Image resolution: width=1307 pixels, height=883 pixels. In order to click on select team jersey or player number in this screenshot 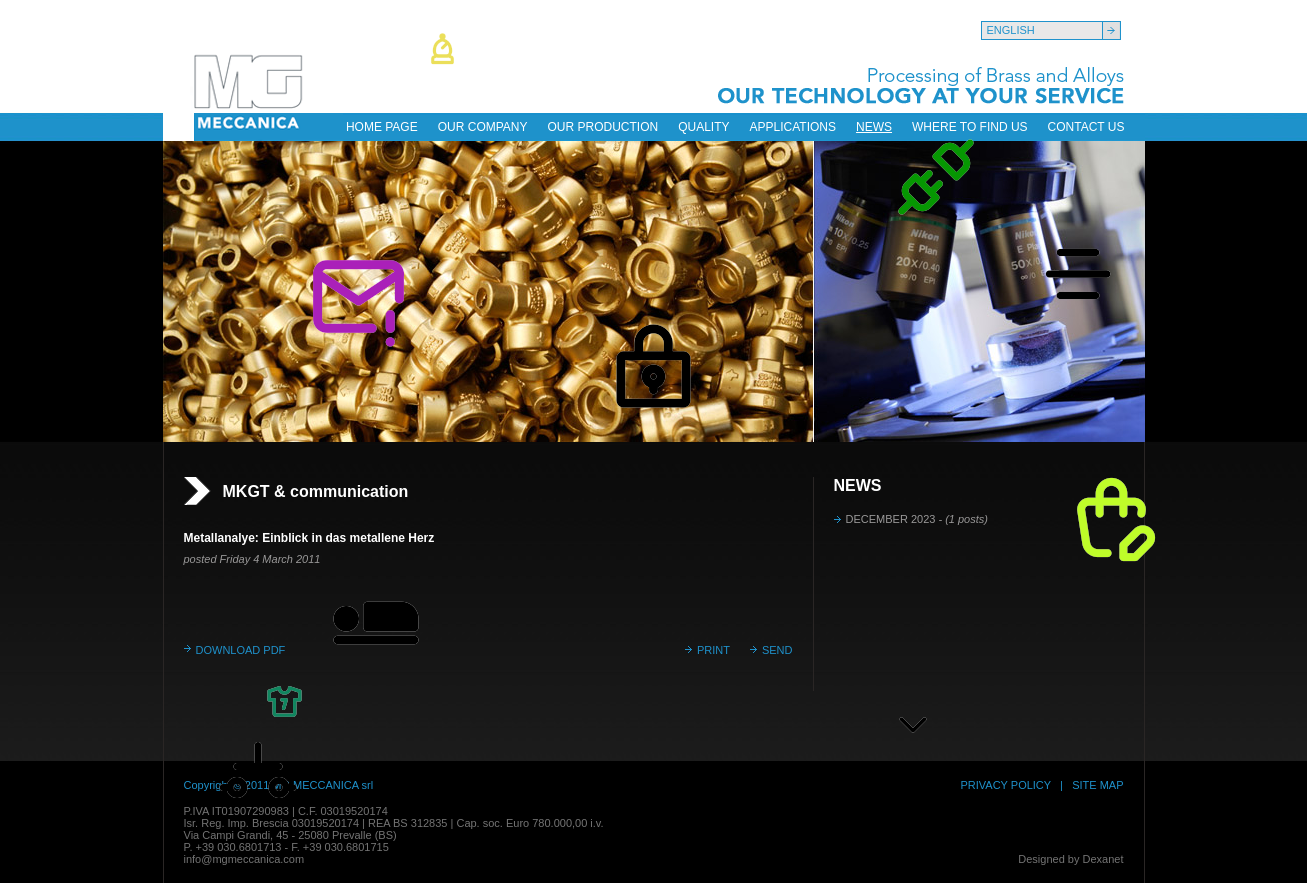, I will do `click(284, 701)`.